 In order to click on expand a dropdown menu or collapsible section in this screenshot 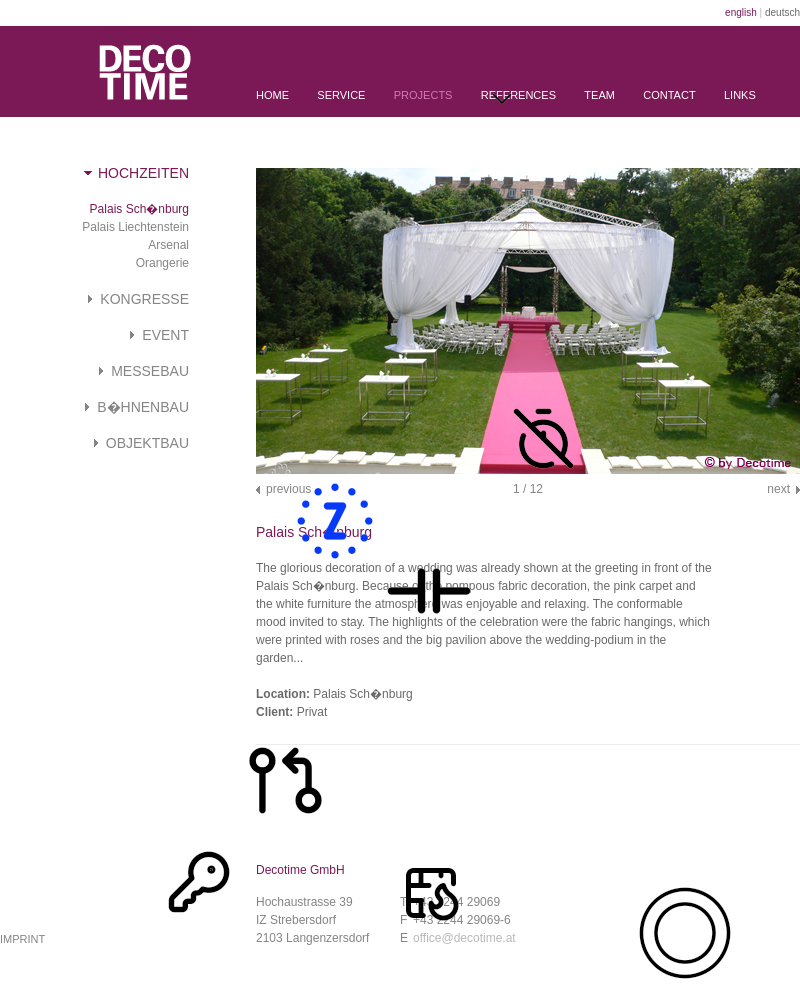, I will do `click(502, 99)`.